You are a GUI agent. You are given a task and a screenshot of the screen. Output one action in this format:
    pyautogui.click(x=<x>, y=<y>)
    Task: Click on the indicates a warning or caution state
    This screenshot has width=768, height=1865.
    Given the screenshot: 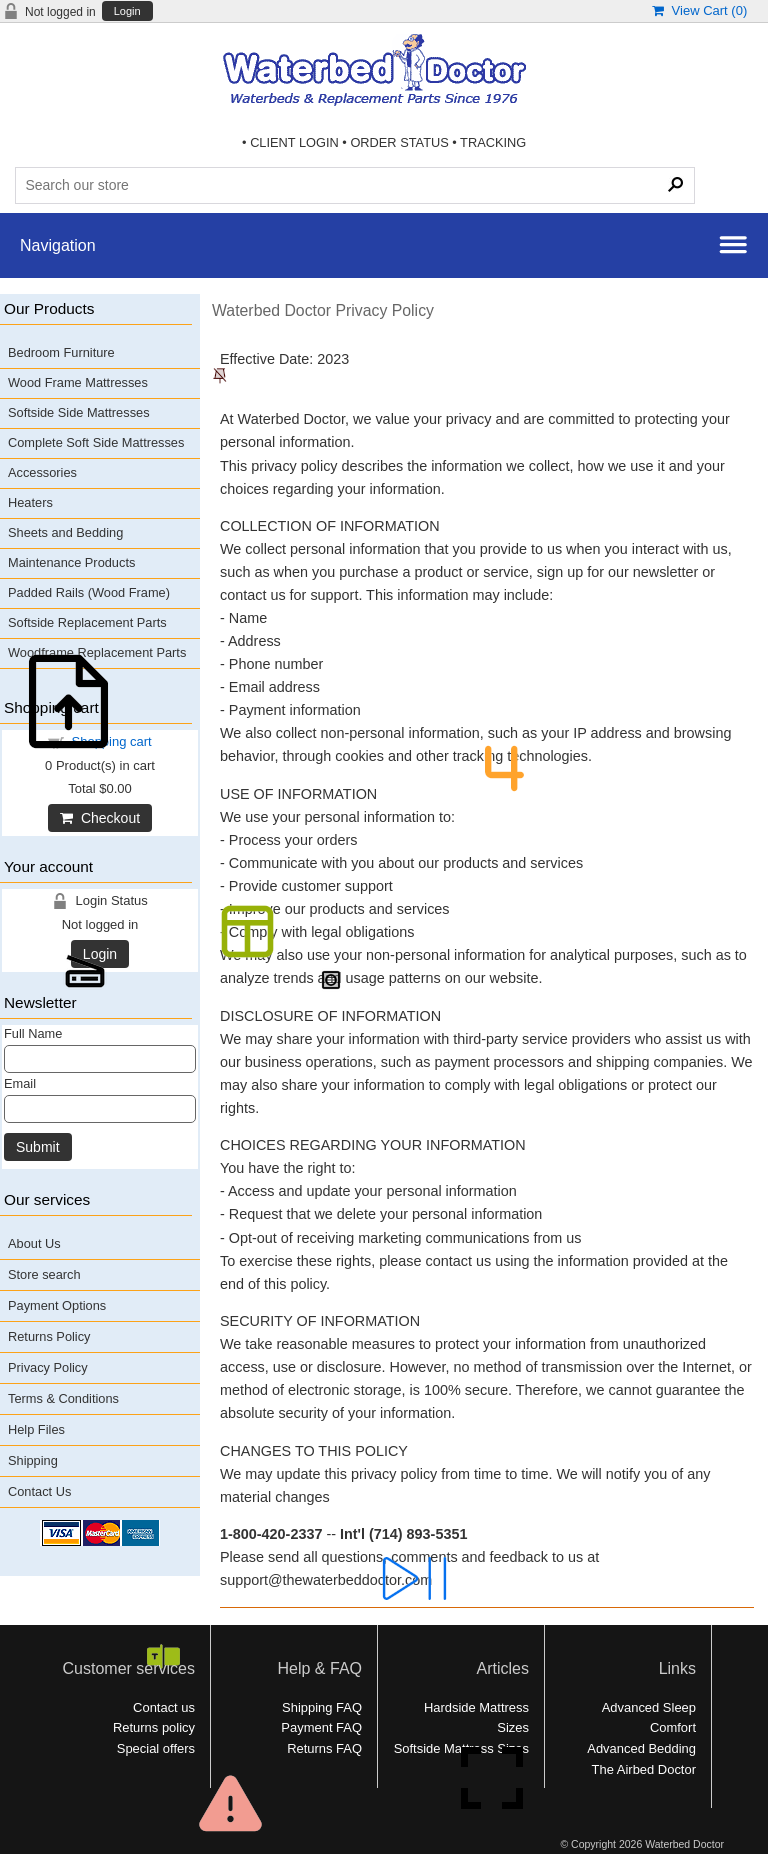 What is the action you would take?
    pyautogui.click(x=230, y=1804)
    